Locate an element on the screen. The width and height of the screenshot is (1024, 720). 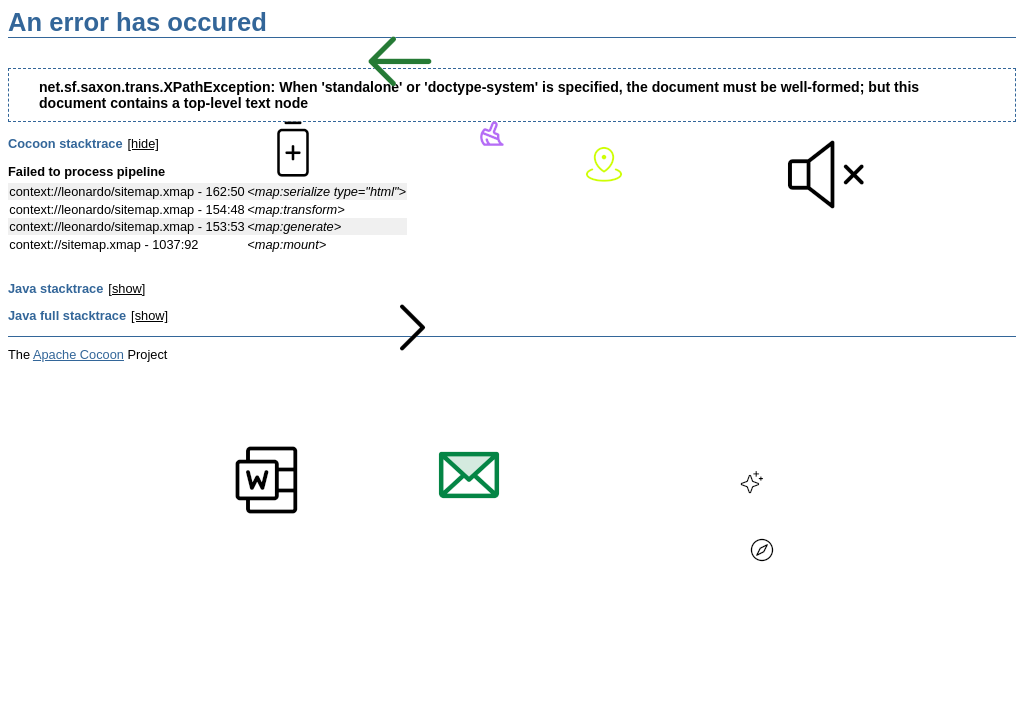
go back to the previous page is located at coordinates (399, 60).